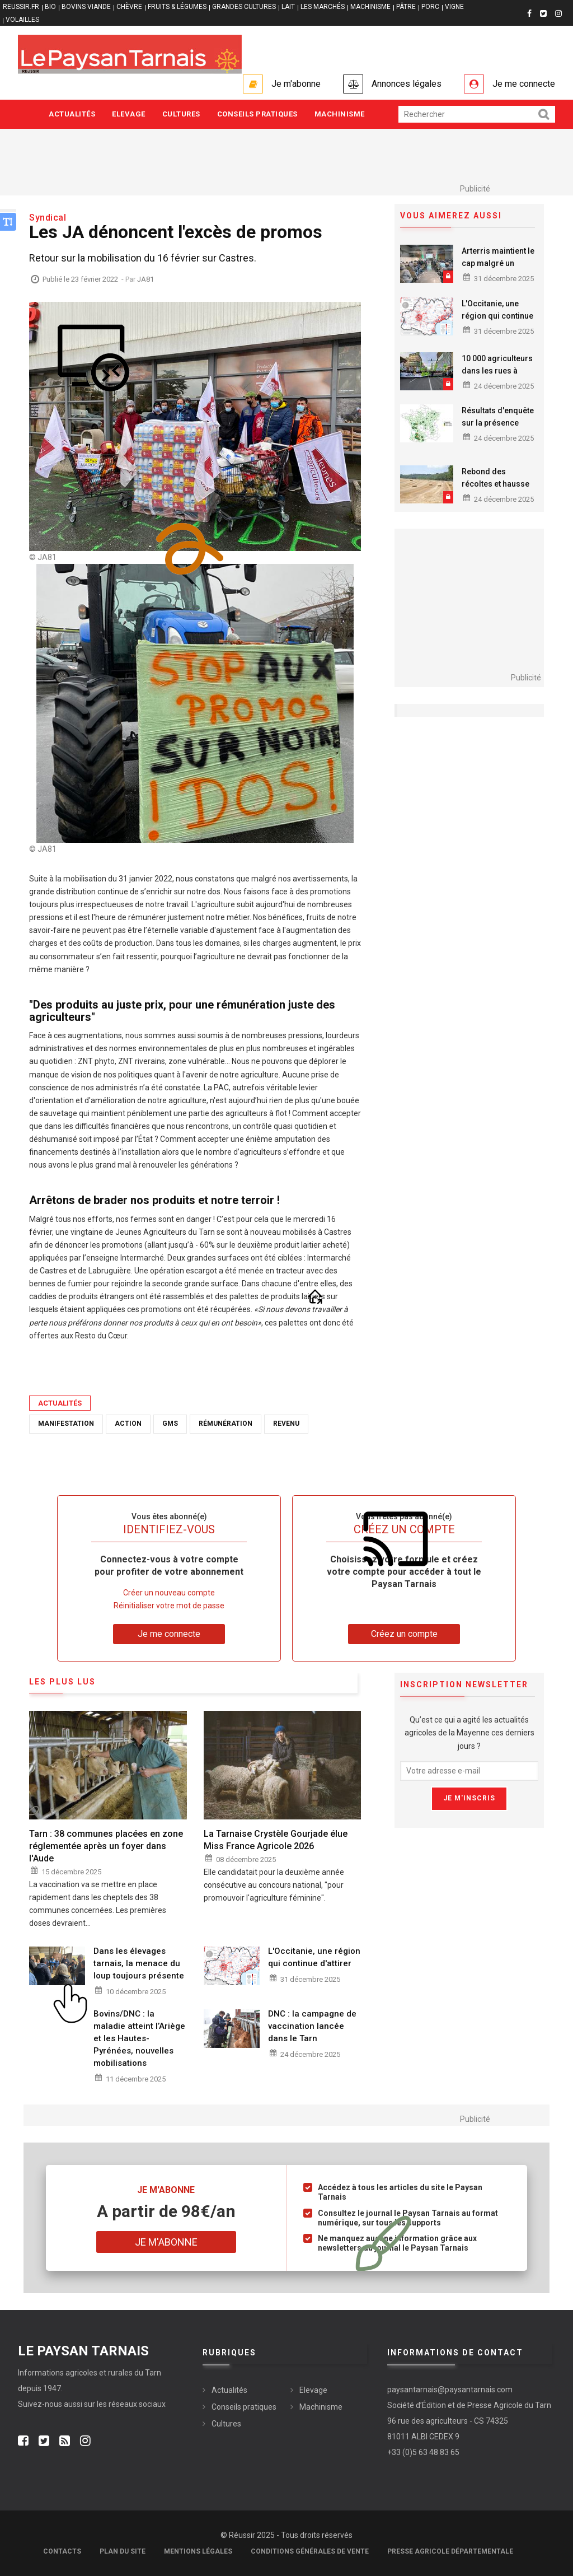 Image resolution: width=573 pixels, height=2576 pixels. I want to click on freehand drawing or sketch tool, so click(187, 549).